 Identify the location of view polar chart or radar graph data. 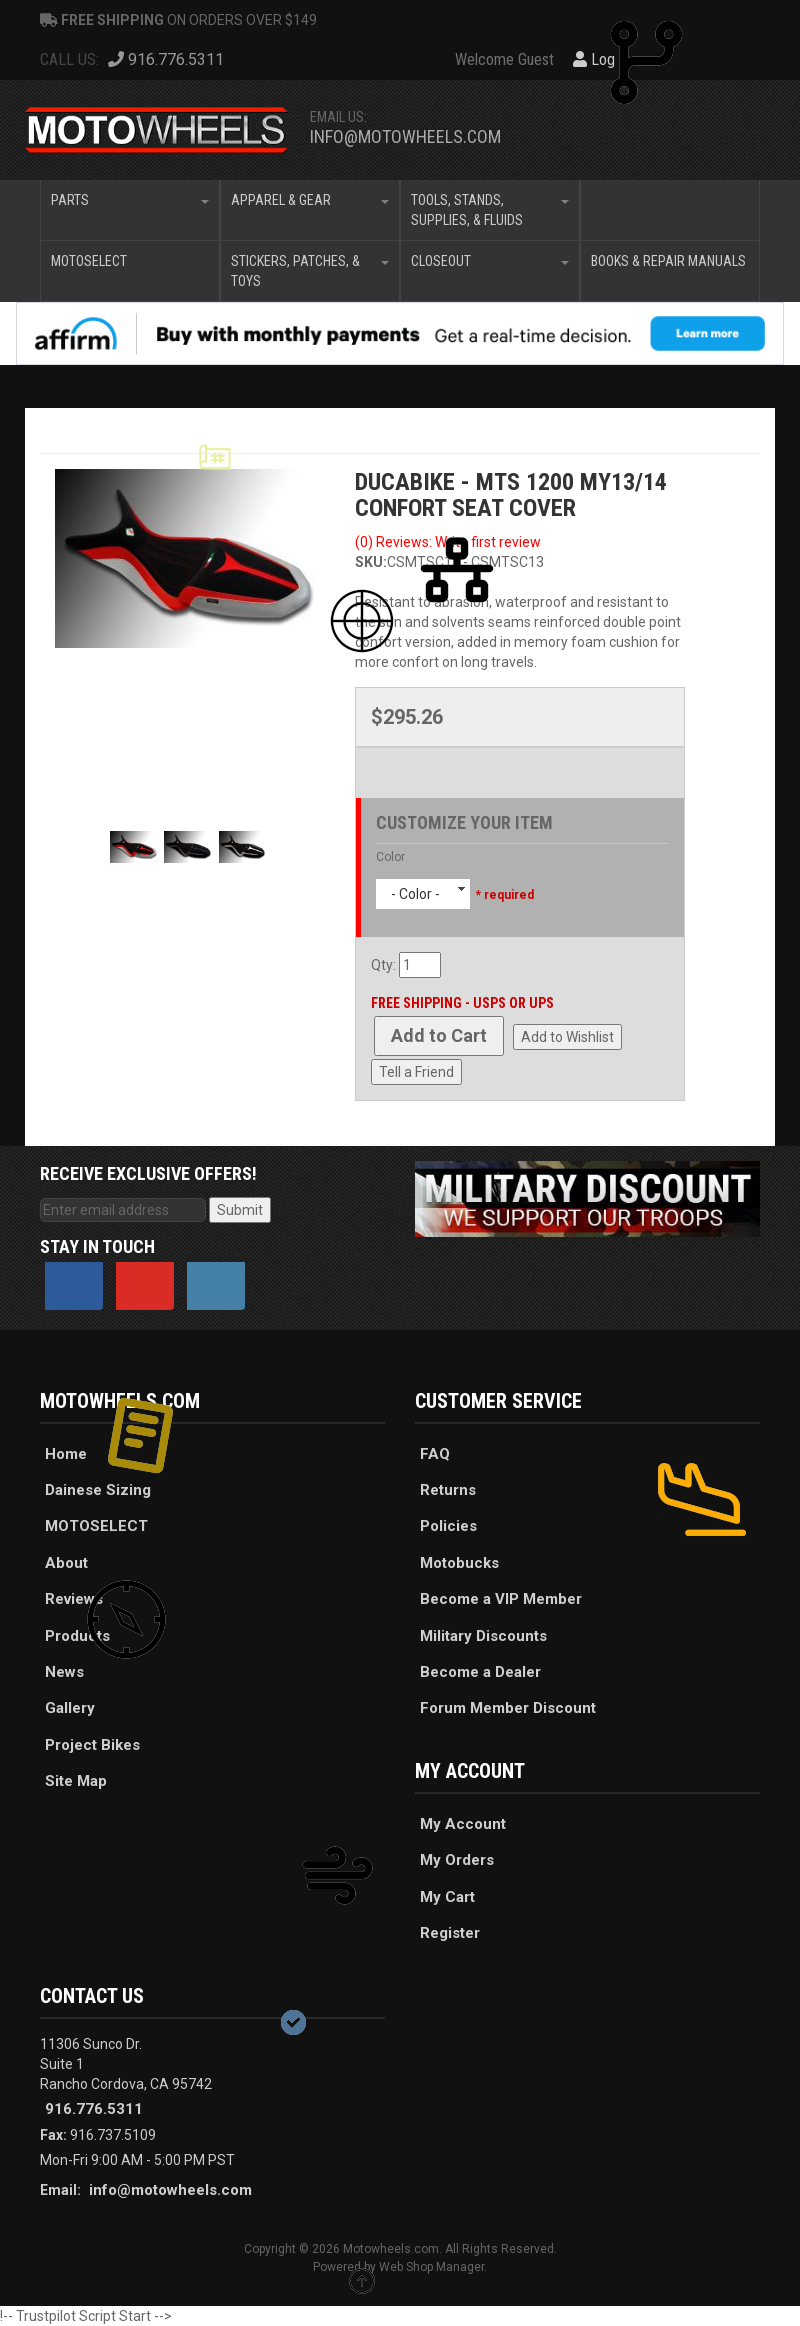
(362, 621).